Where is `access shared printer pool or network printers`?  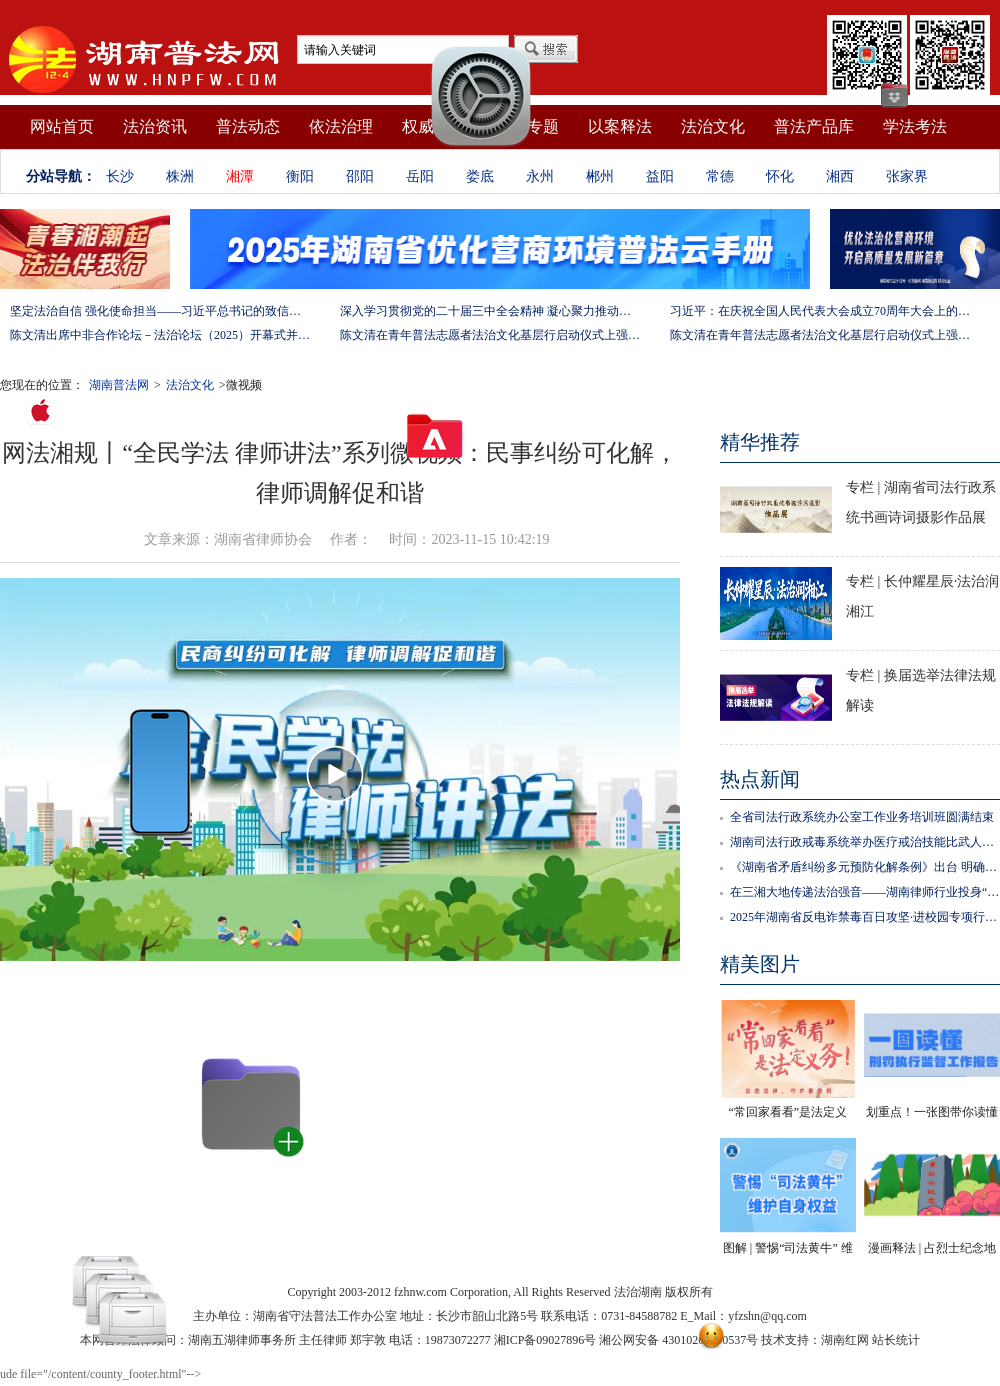
access shared printer pool or network printers is located at coordinates (119, 1299).